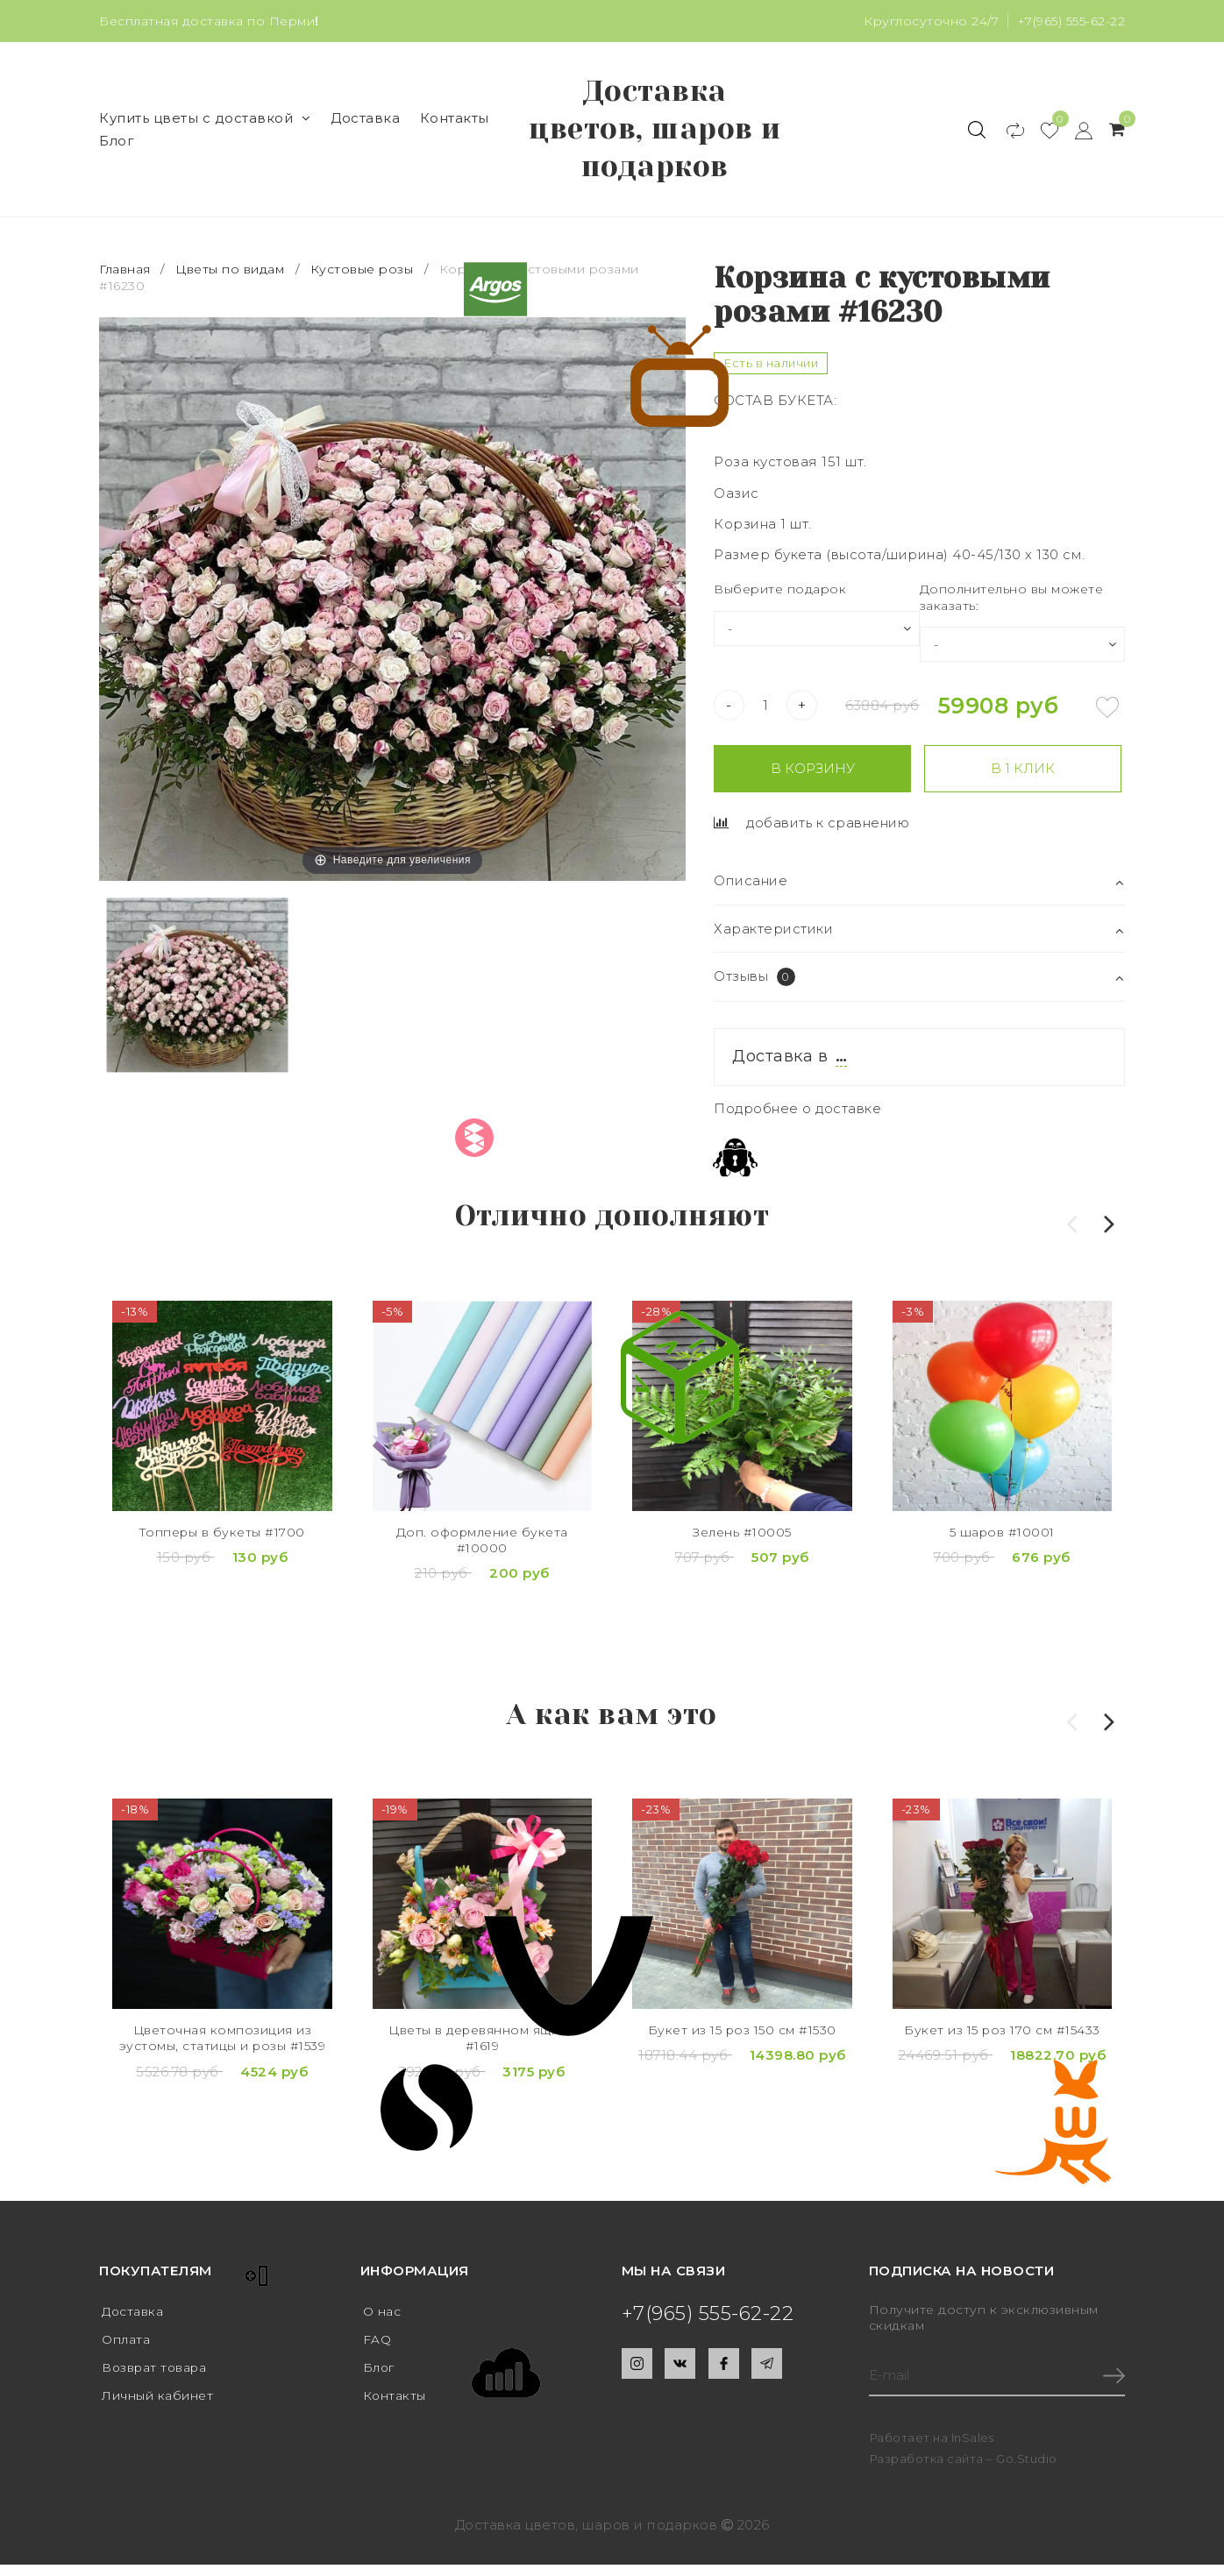  Describe the element at coordinates (426, 2107) in the screenshot. I see `open similarweb analytics platform` at that location.